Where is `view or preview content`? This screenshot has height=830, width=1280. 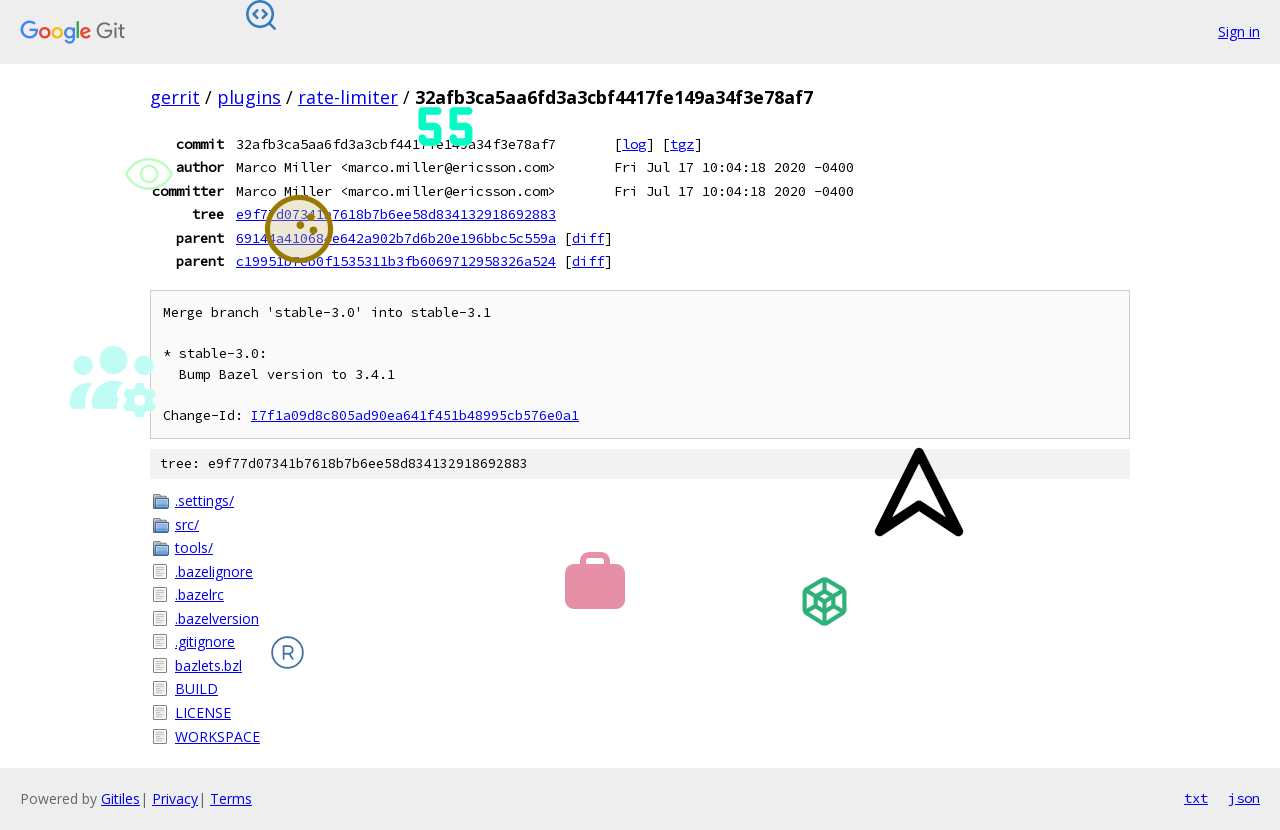
view or preview content is located at coordinates (149, 174).